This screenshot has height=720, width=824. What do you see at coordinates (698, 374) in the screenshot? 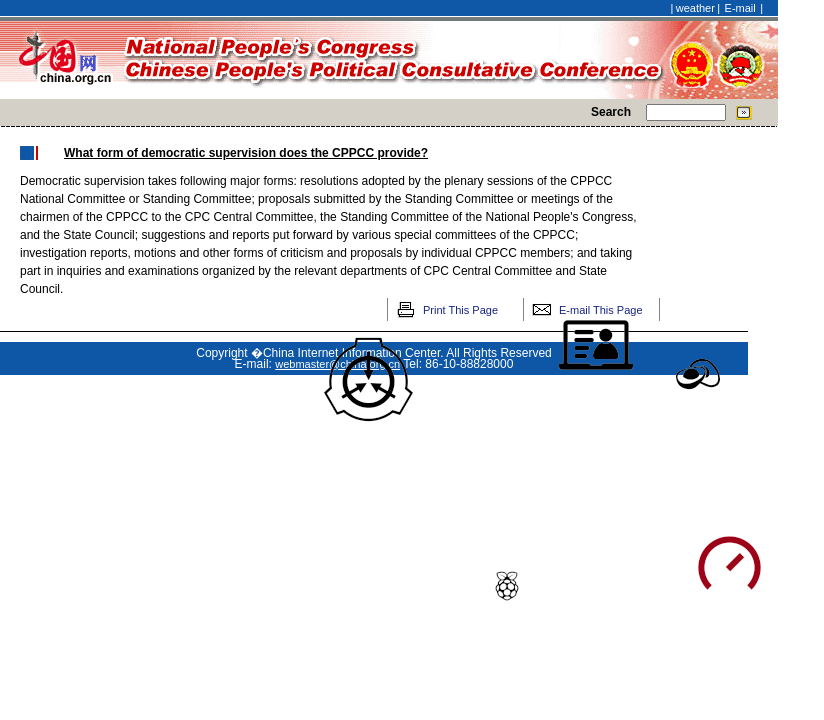
I see `ArangoDB database service logo` at bounding box center [698, 374].